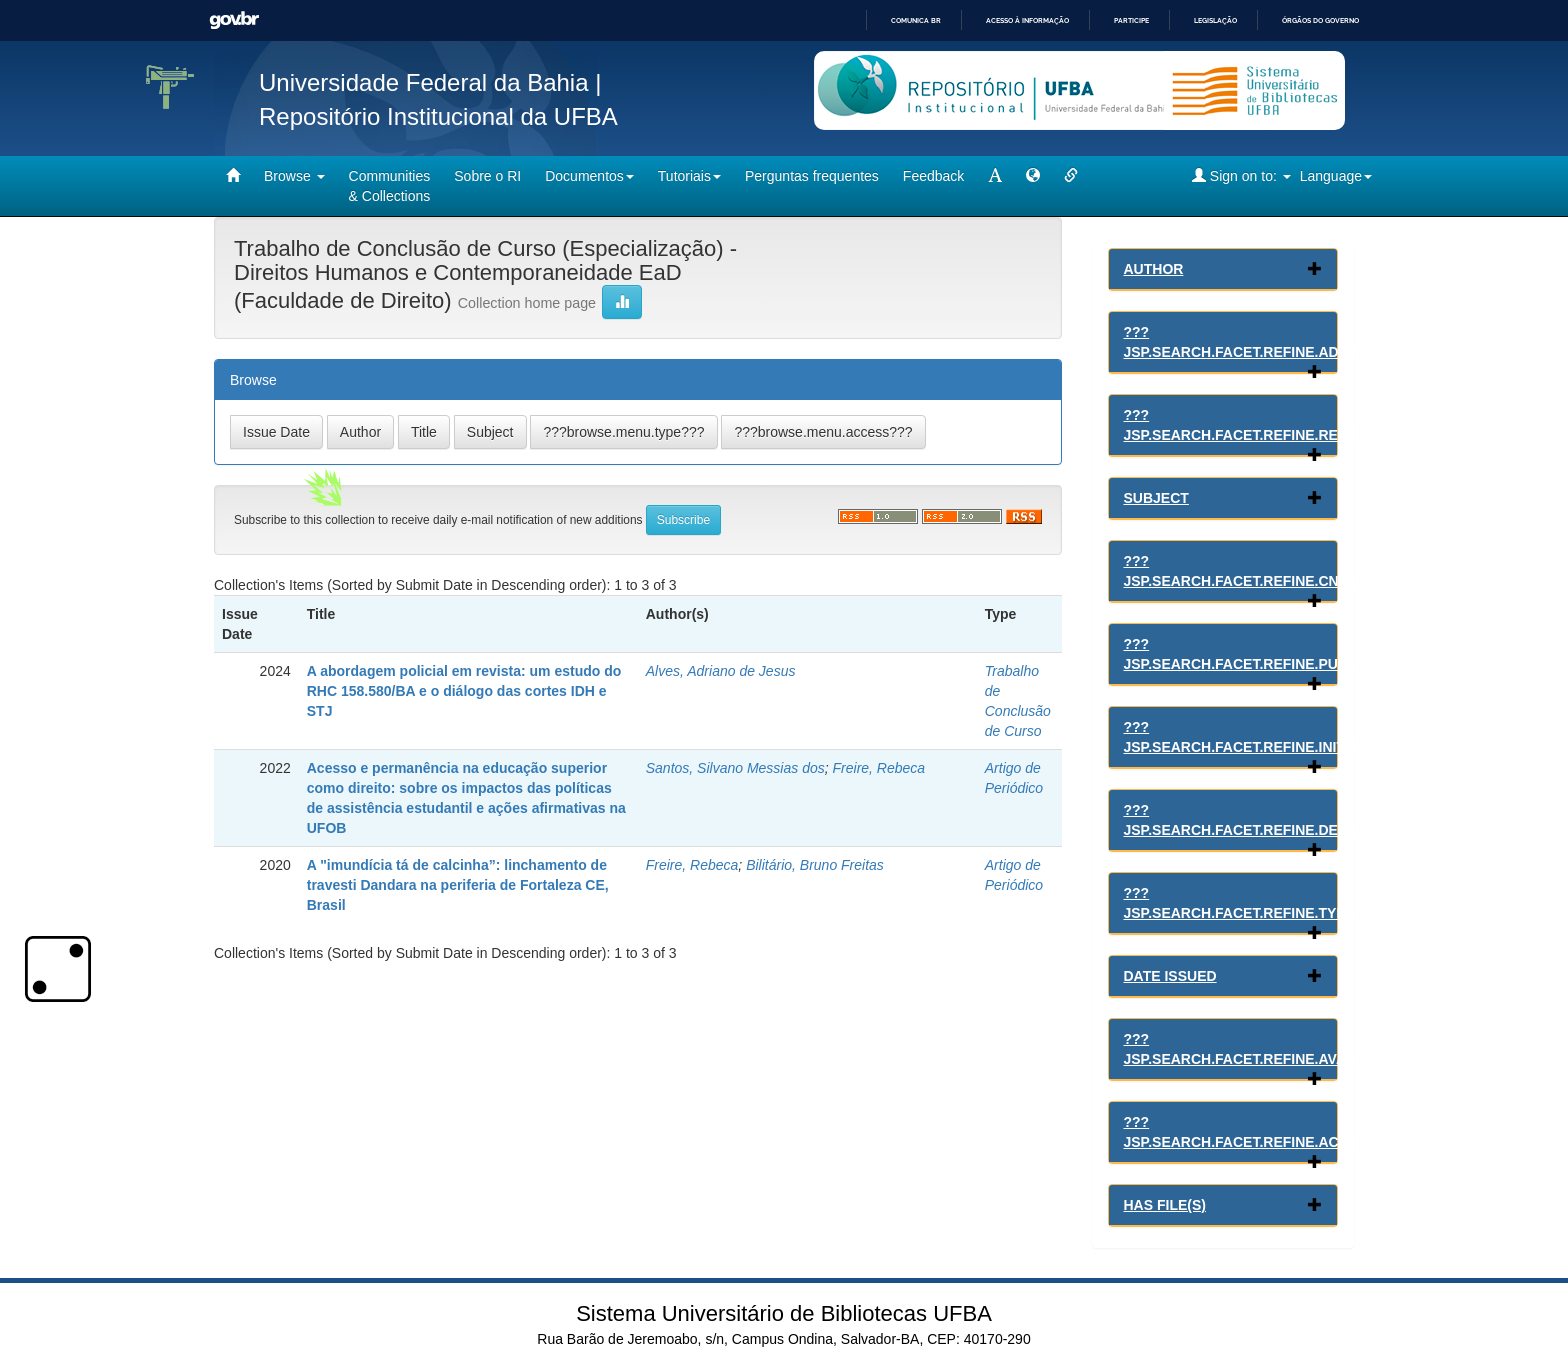 The width and height of the screenshot is (1568, 1364). I want to click on indicates an explosion or blast effect in a game, so click(322, 486).